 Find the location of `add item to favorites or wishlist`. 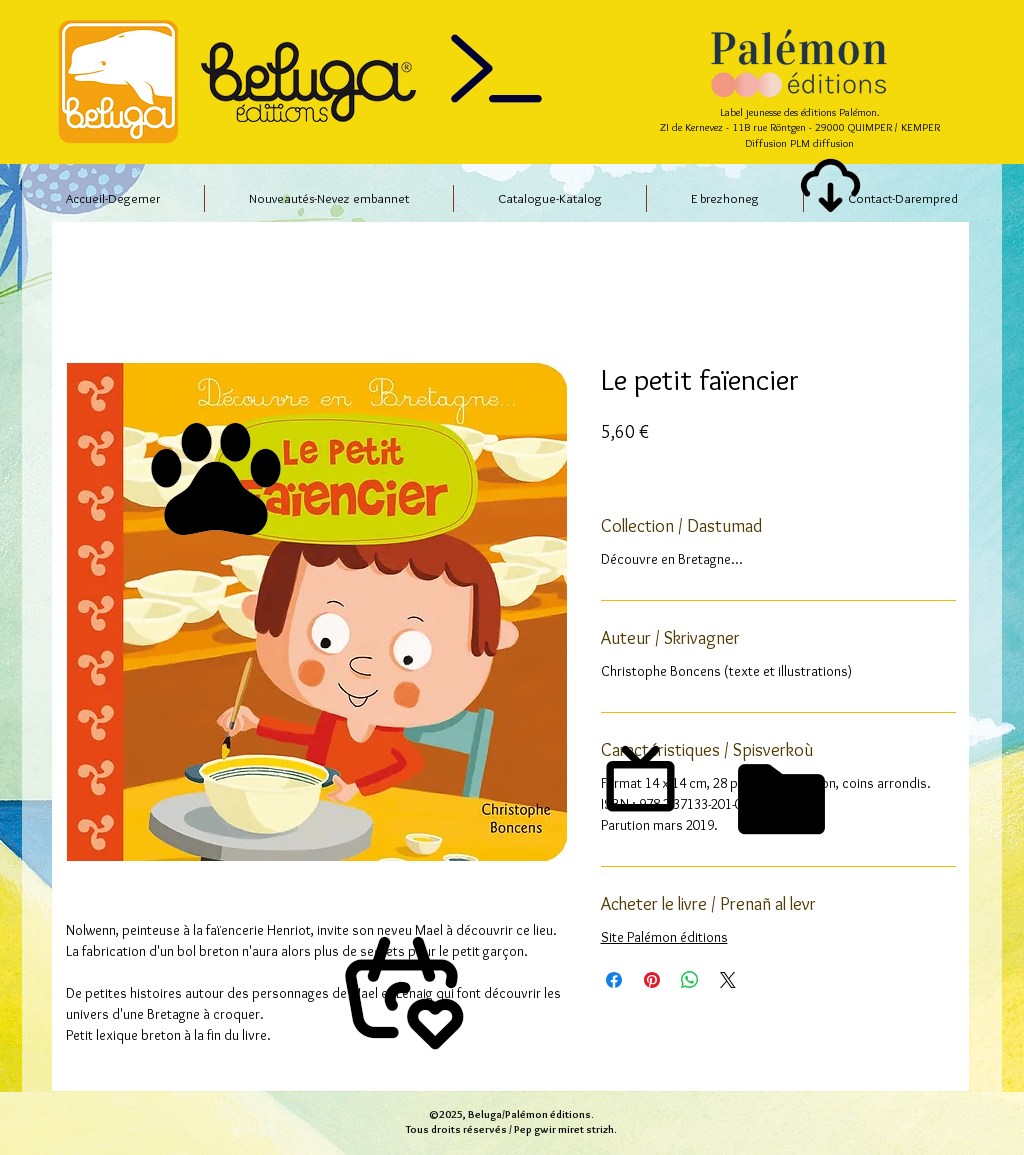

add item to favorites or wishlist is located at coordinates (401, 987).